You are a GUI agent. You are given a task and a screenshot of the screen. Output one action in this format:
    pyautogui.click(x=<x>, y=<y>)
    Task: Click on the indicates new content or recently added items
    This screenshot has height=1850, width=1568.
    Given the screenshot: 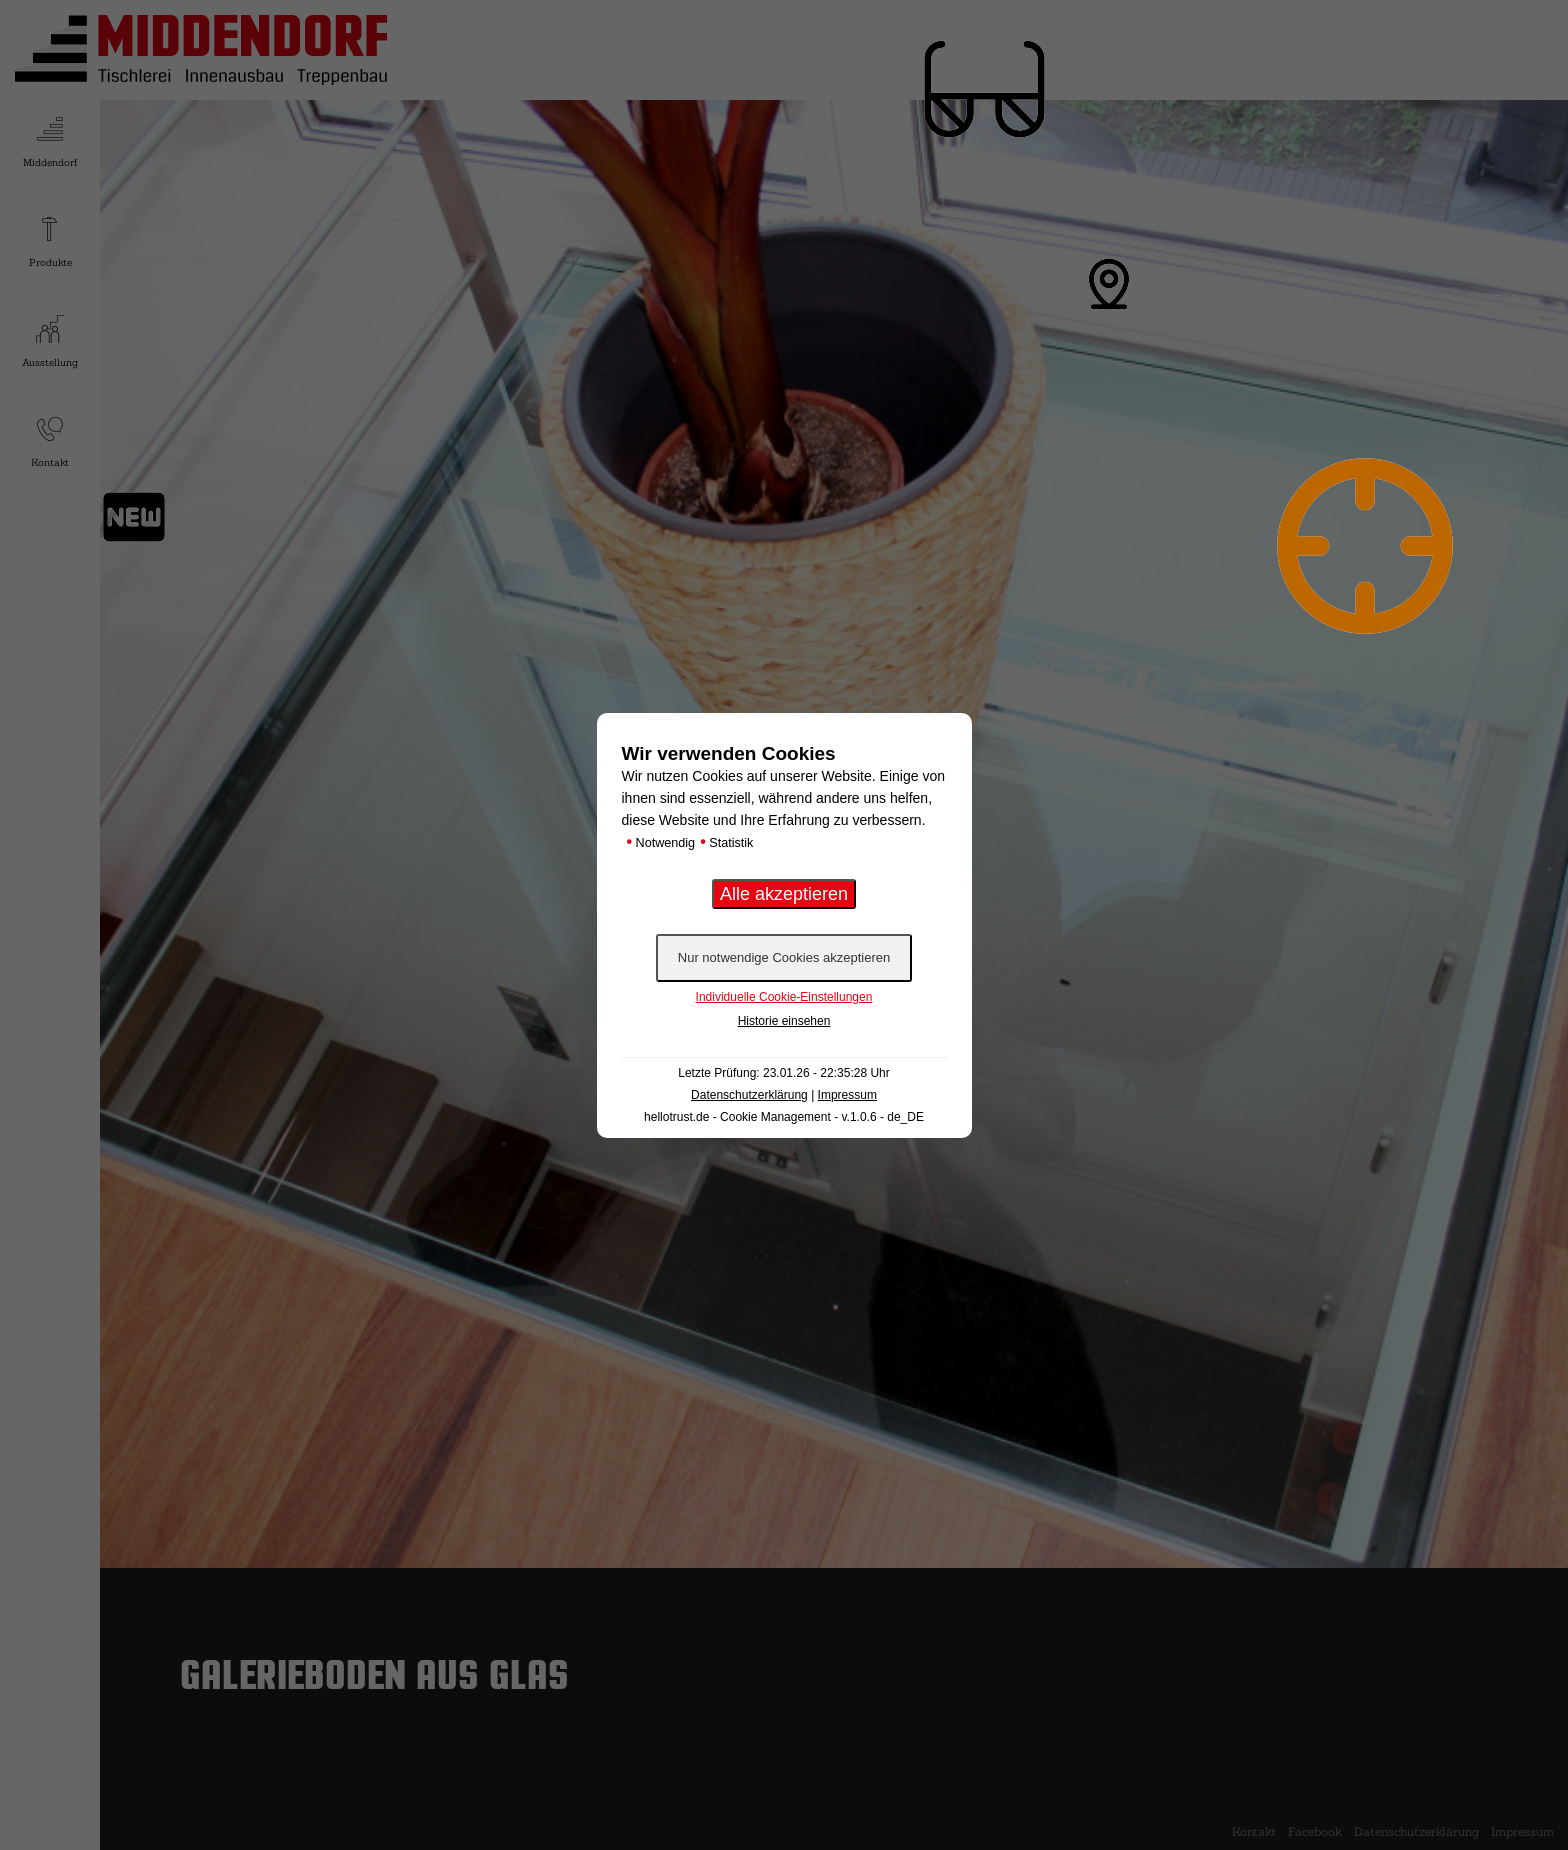 What is the action you would take?
    pyautogui.click(x=134, y=517)
    